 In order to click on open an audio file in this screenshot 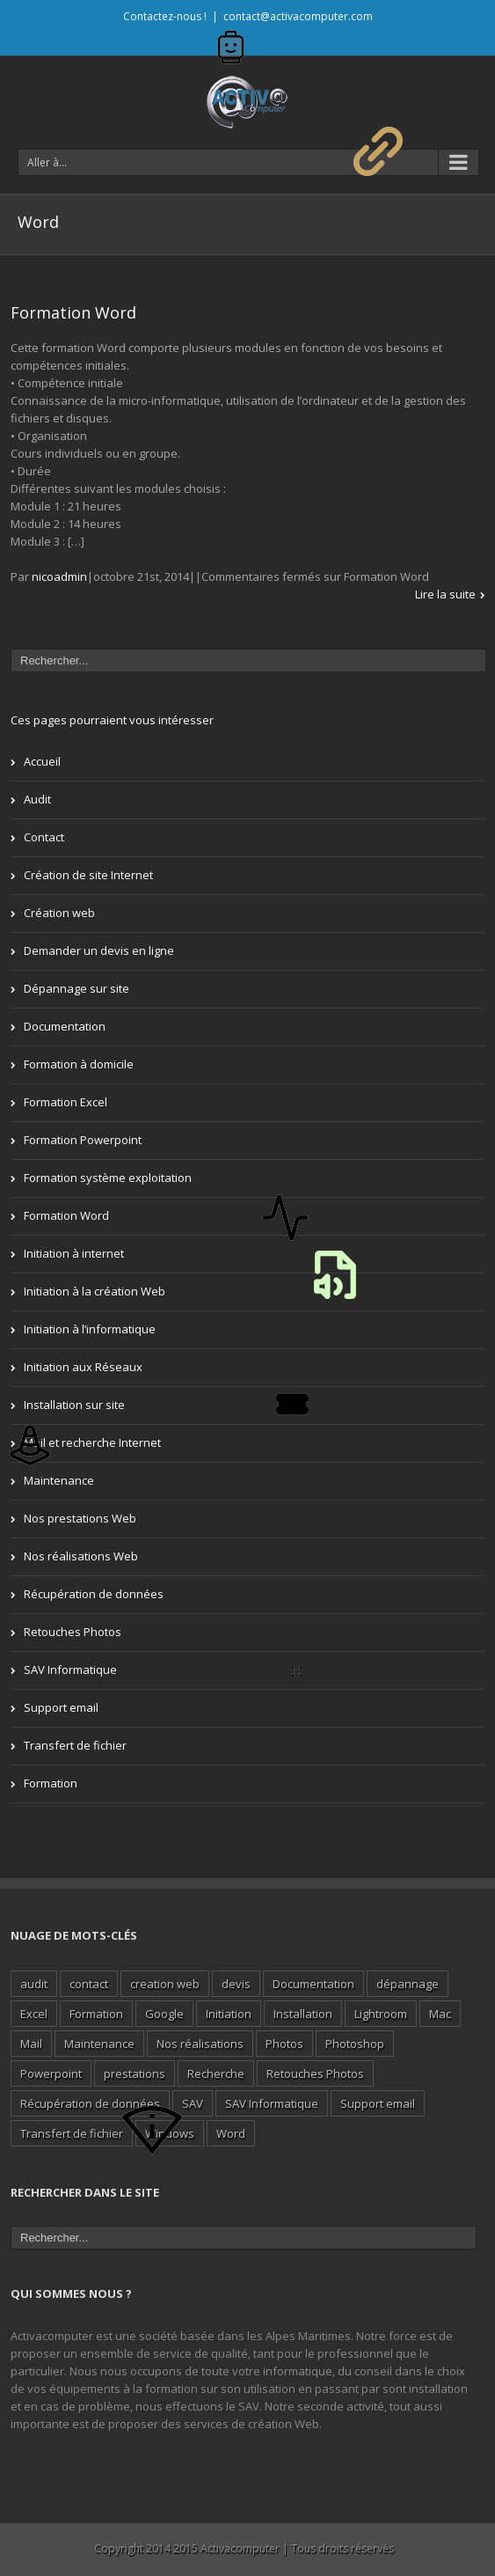, I will do `click(335, 1274)`.